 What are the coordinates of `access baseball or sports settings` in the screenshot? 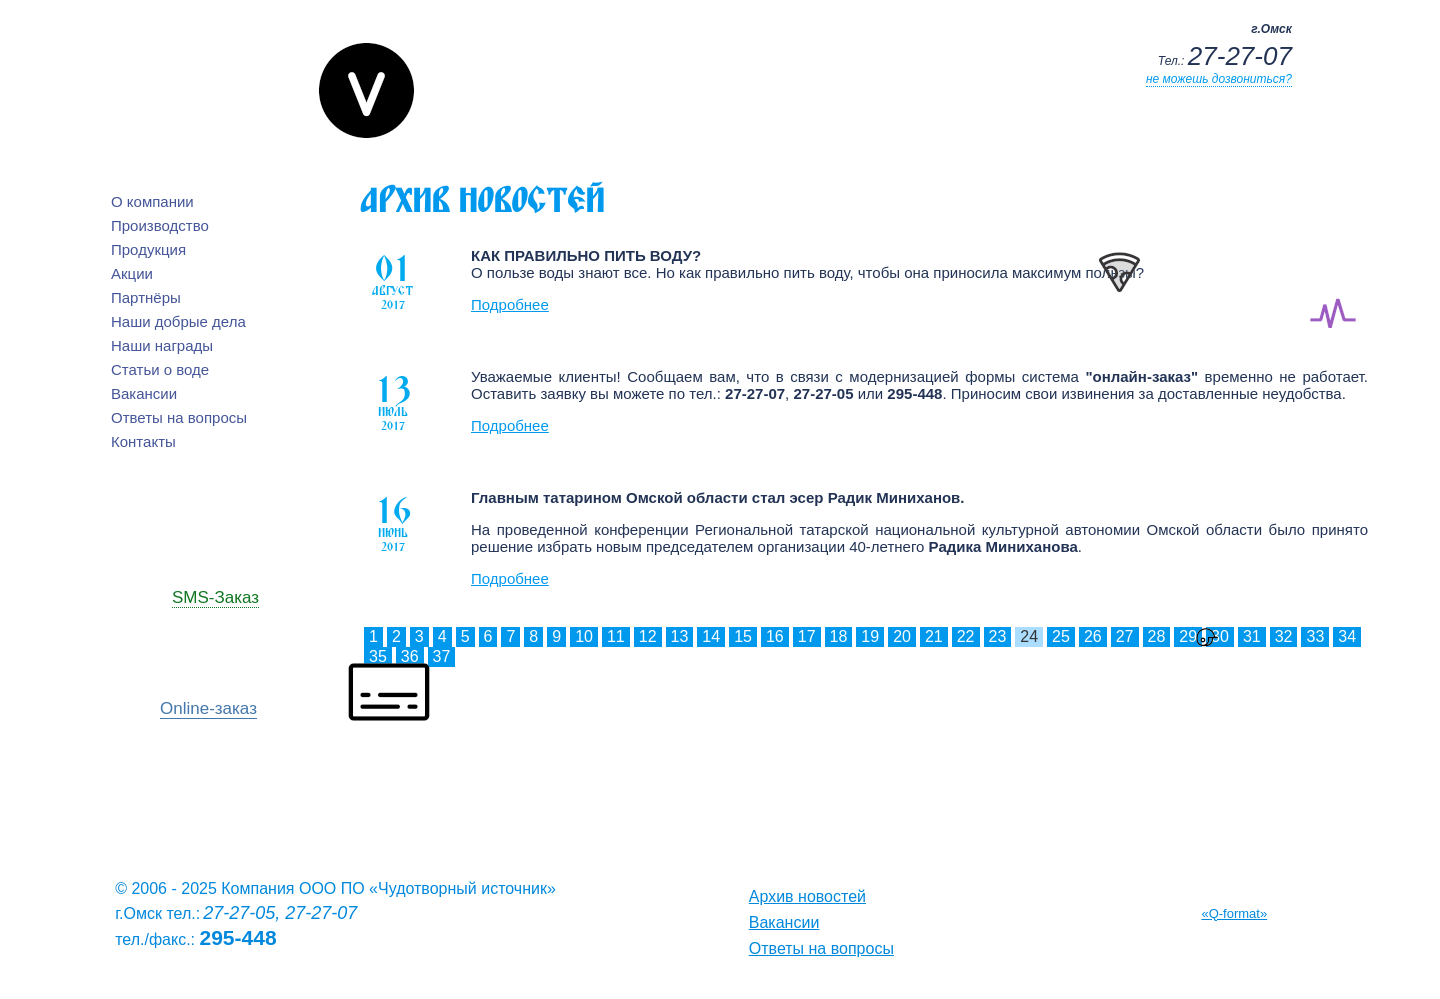 It's located at (1206, 637).